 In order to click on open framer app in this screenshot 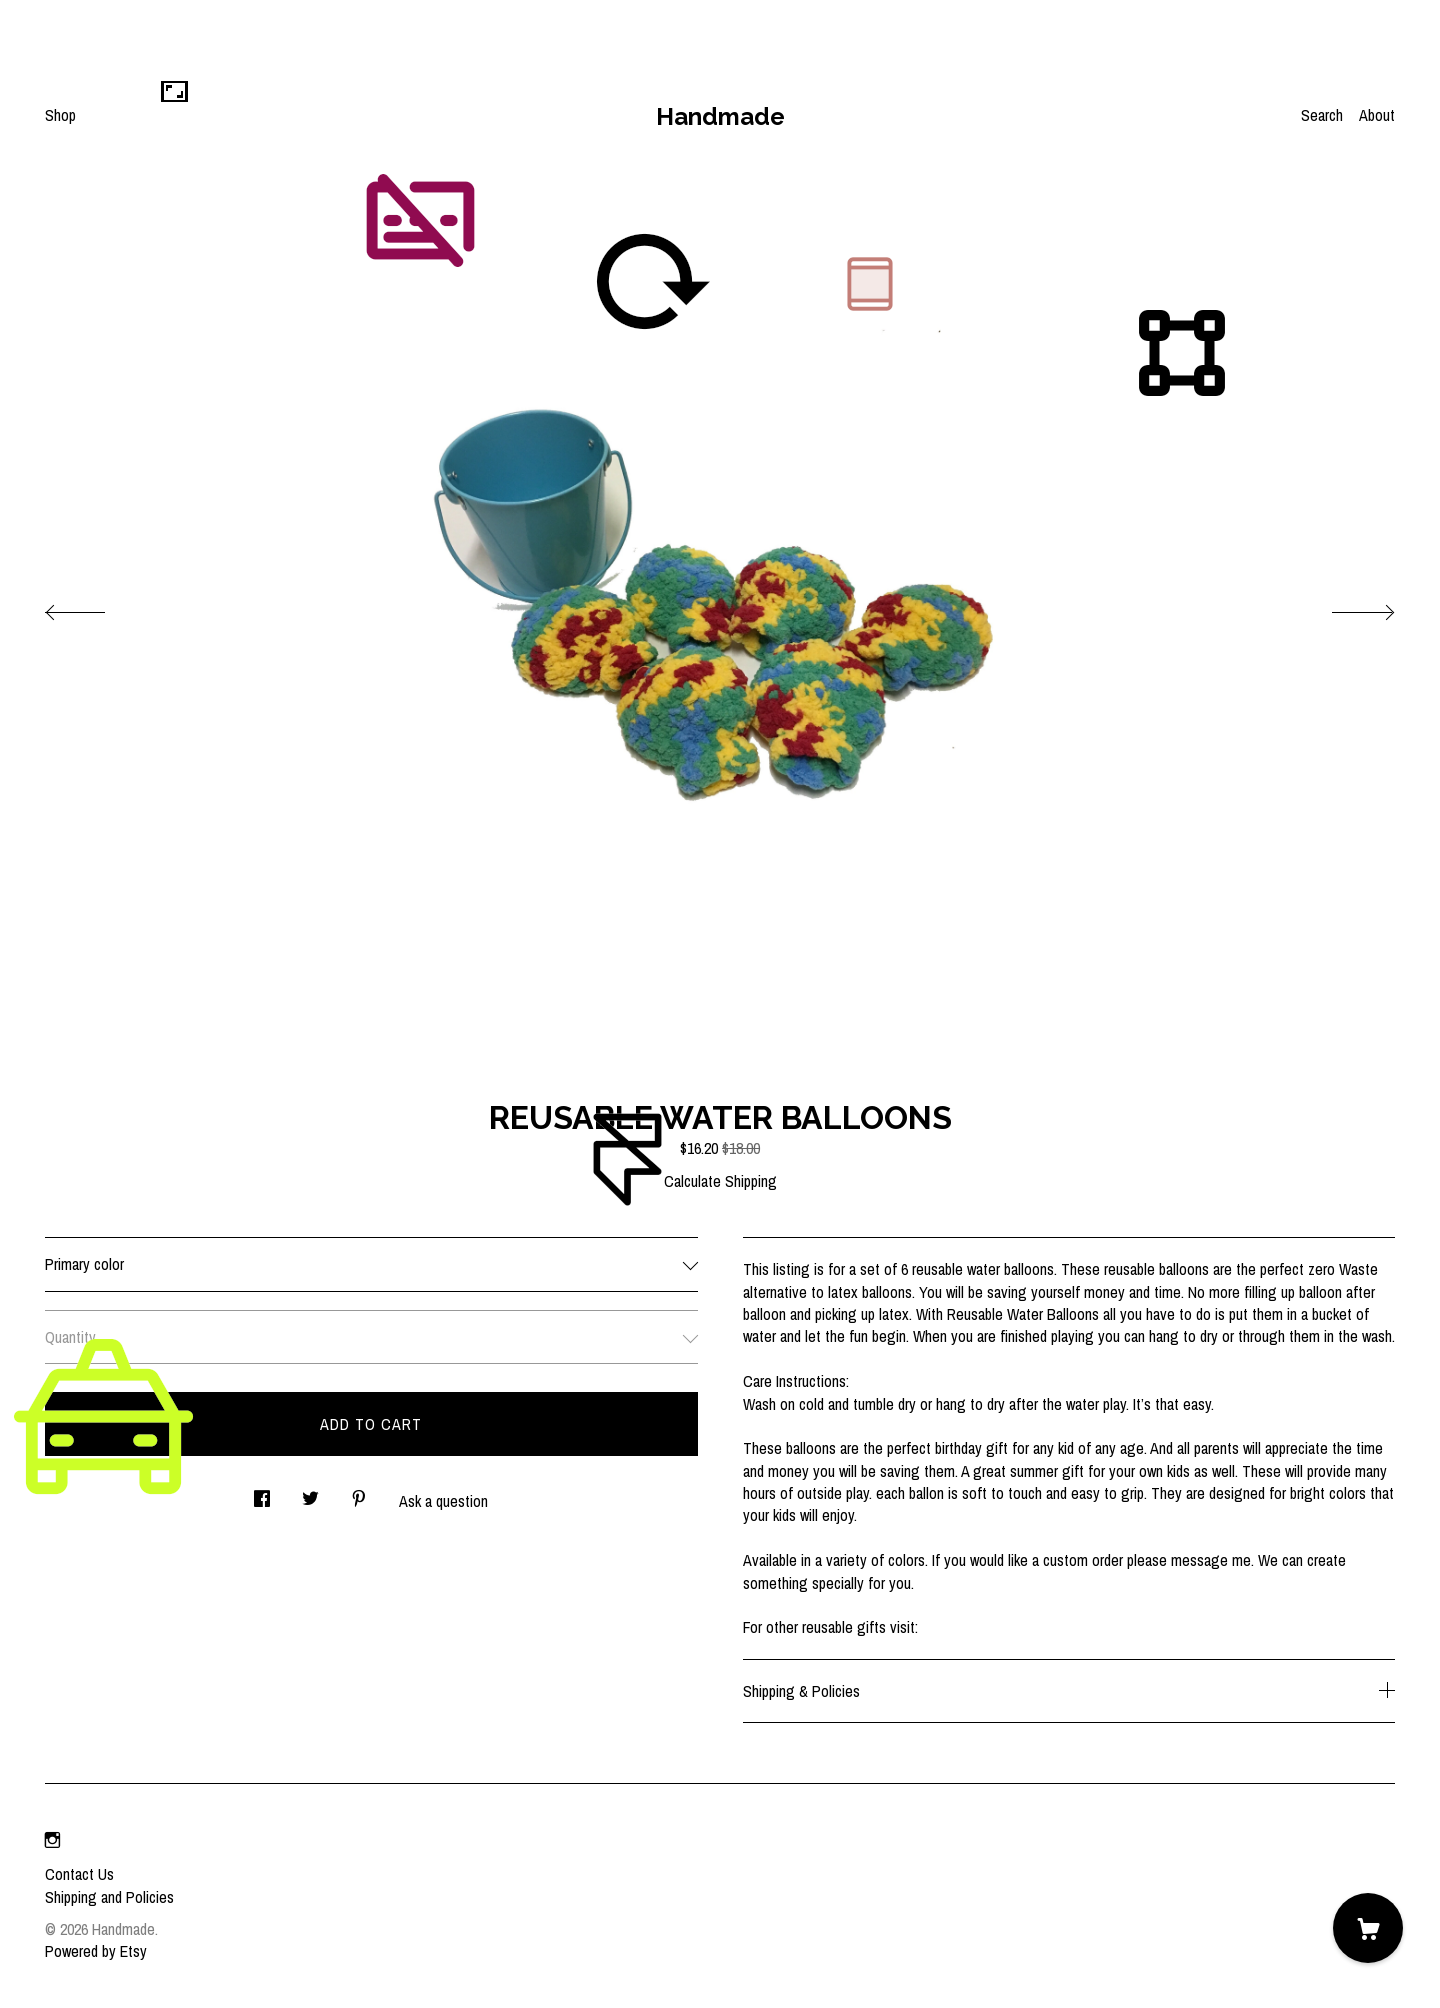, I will do `click(627, 1154)`.